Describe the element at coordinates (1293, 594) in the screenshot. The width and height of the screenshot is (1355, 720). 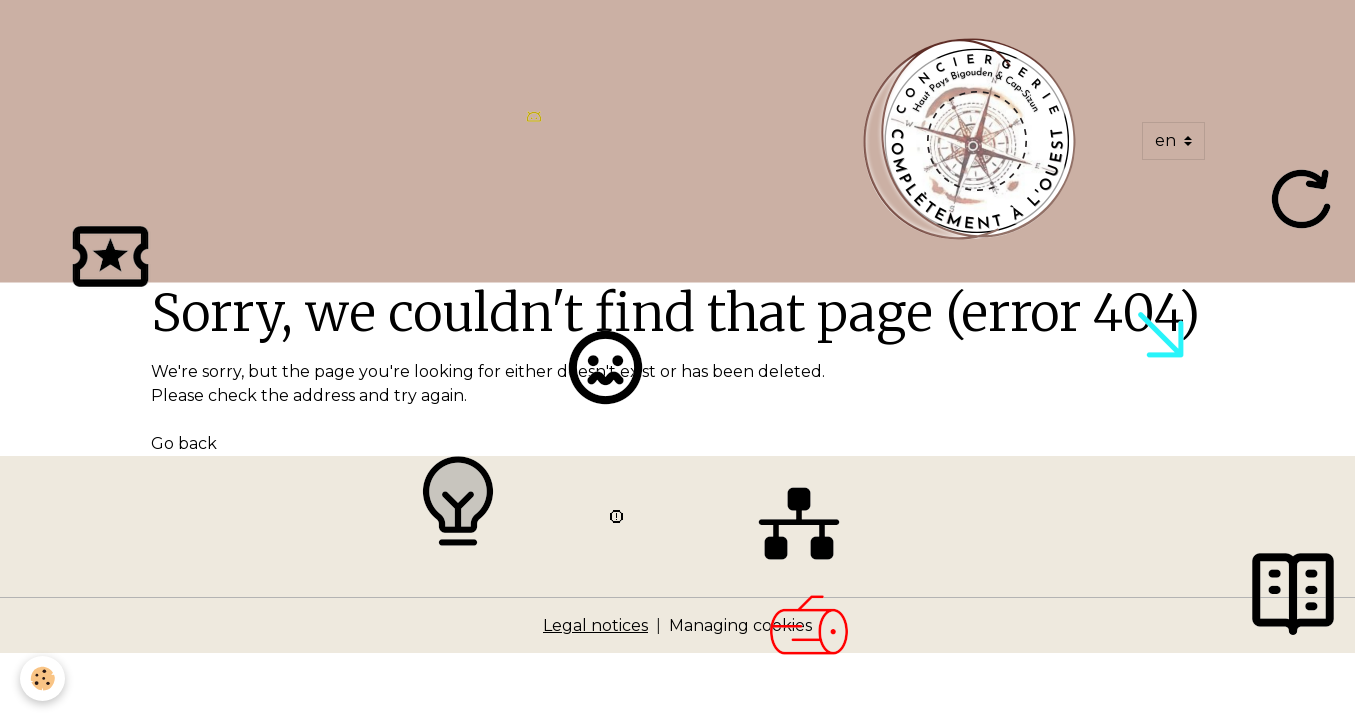
I see `access vocabulary or dictionary features` at that location.